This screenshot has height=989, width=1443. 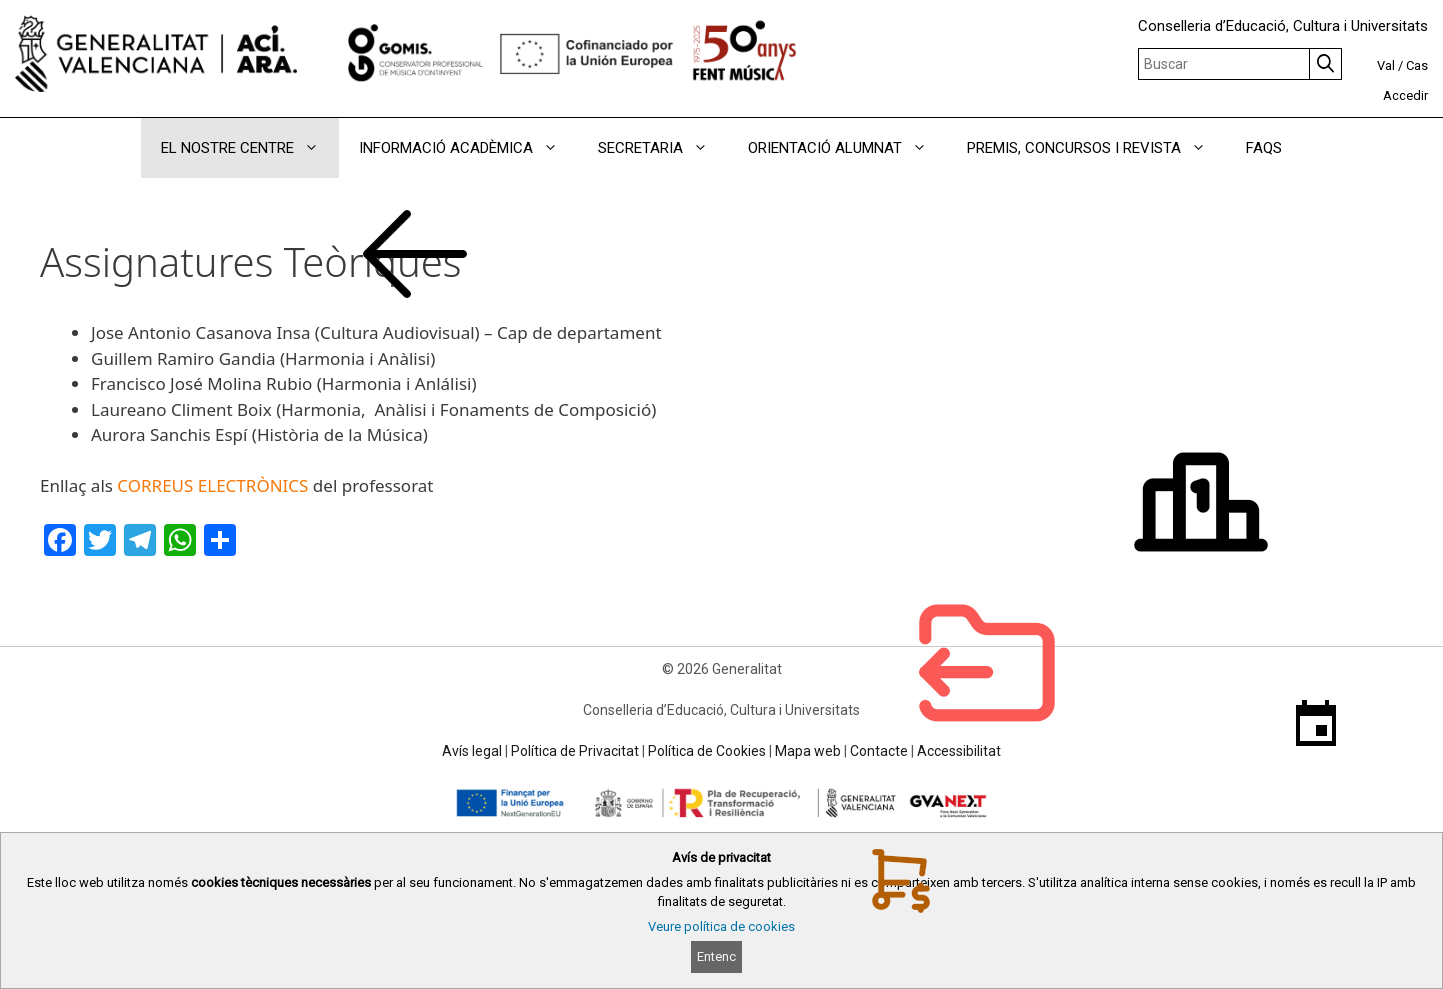 I want to click on go back to the previous screen, so click(x=415, y=254).